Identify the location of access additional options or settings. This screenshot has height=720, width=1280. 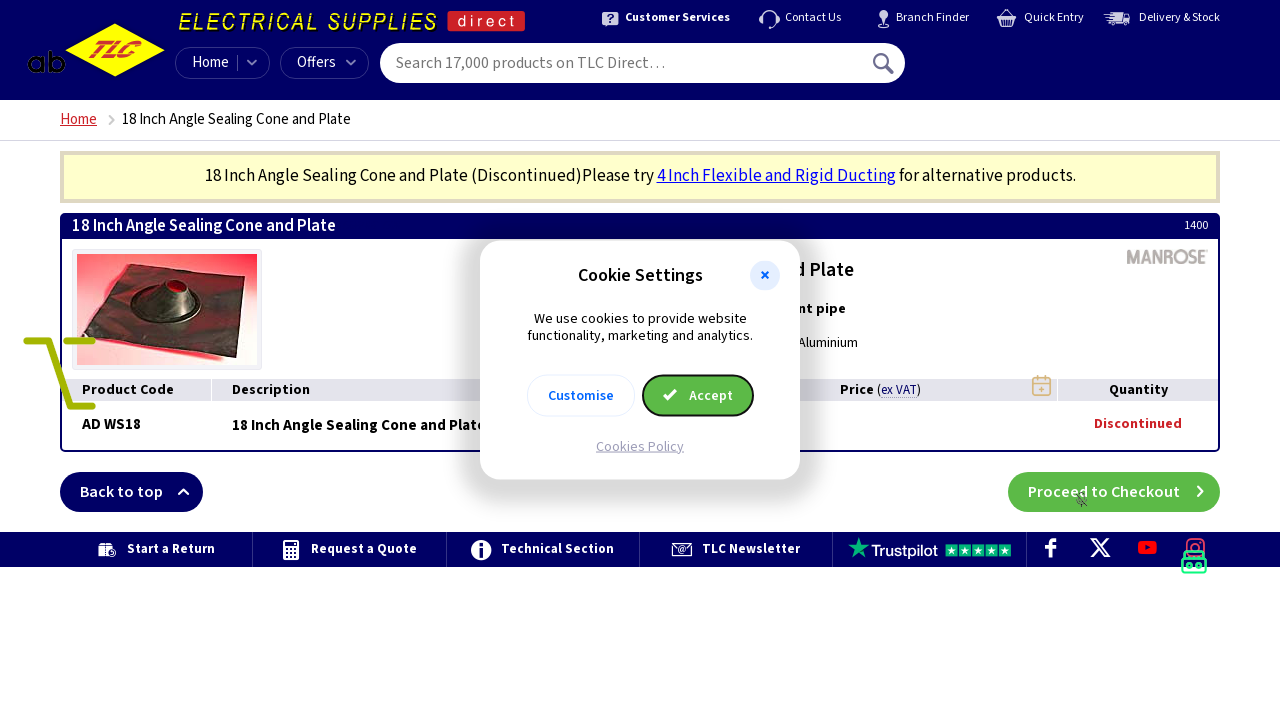
(59, 373).